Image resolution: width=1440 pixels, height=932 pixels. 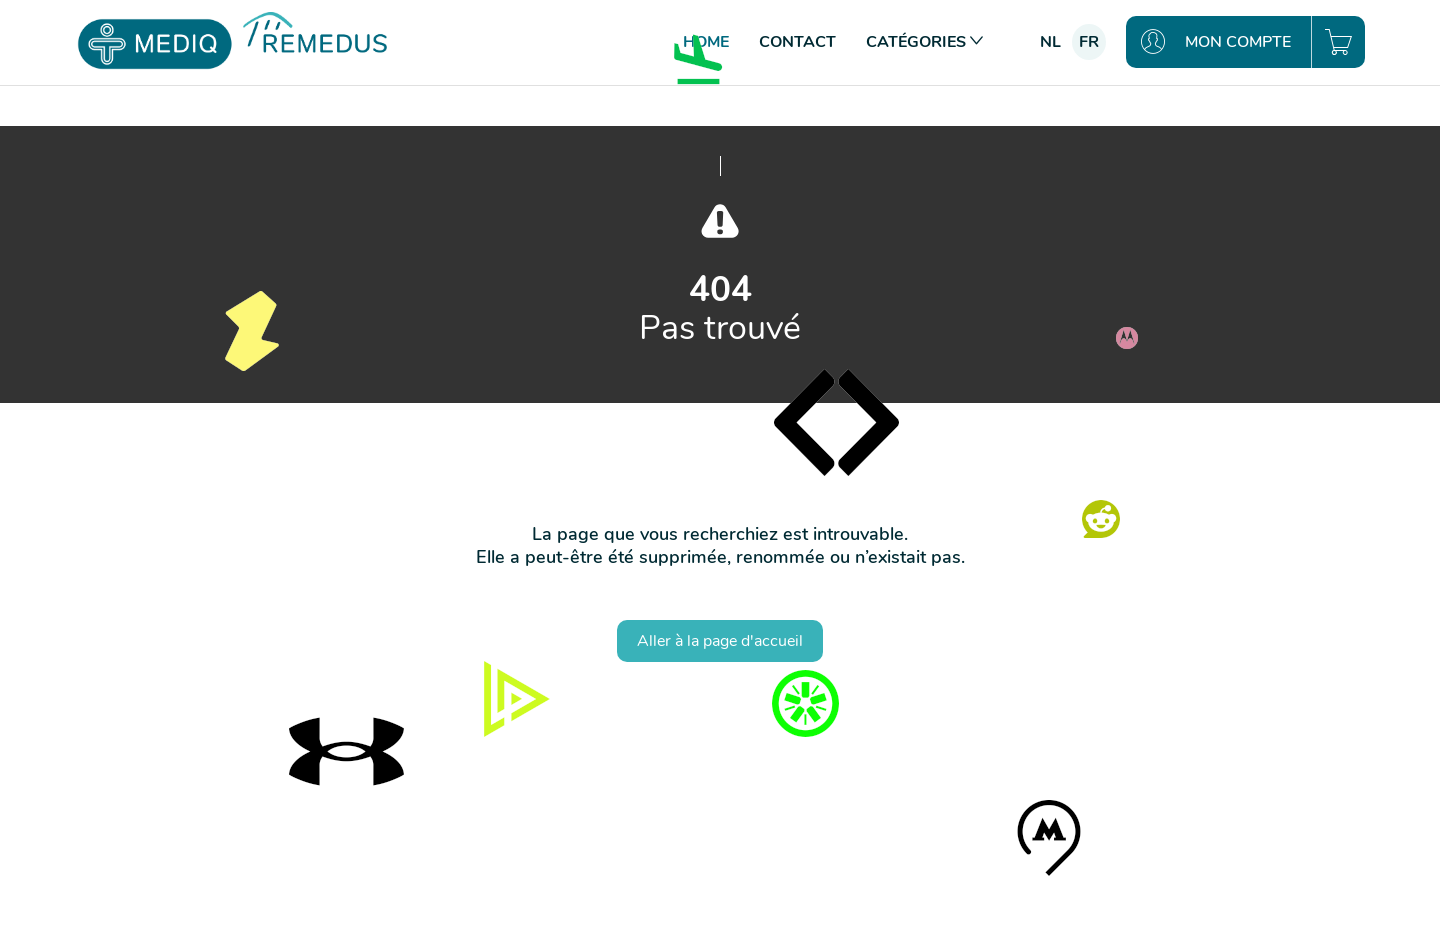 What do you see at coordinates (836, 422) in the screenshot?
I see `open the Sam's Club app` at bounding box center [836, 422].